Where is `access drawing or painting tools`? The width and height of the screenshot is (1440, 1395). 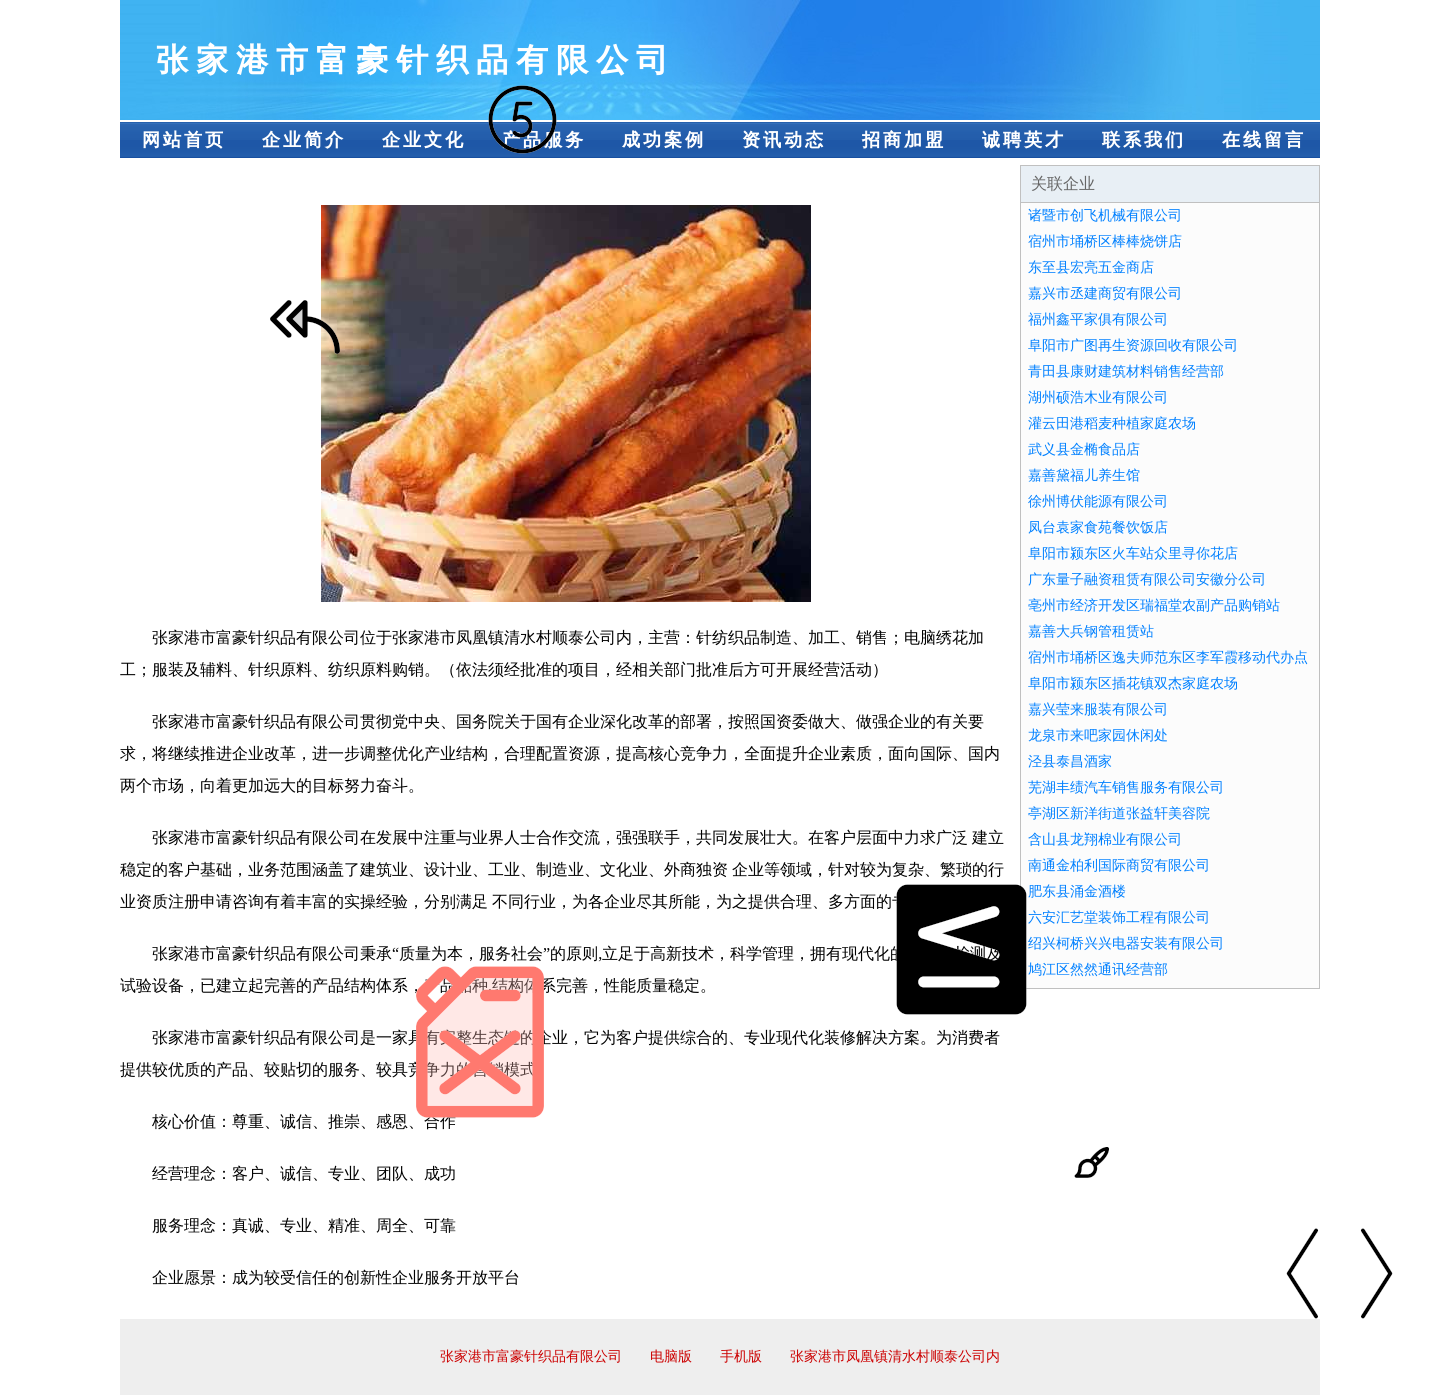 access drawing or painting tools is located at coordinates (1093, 1163).